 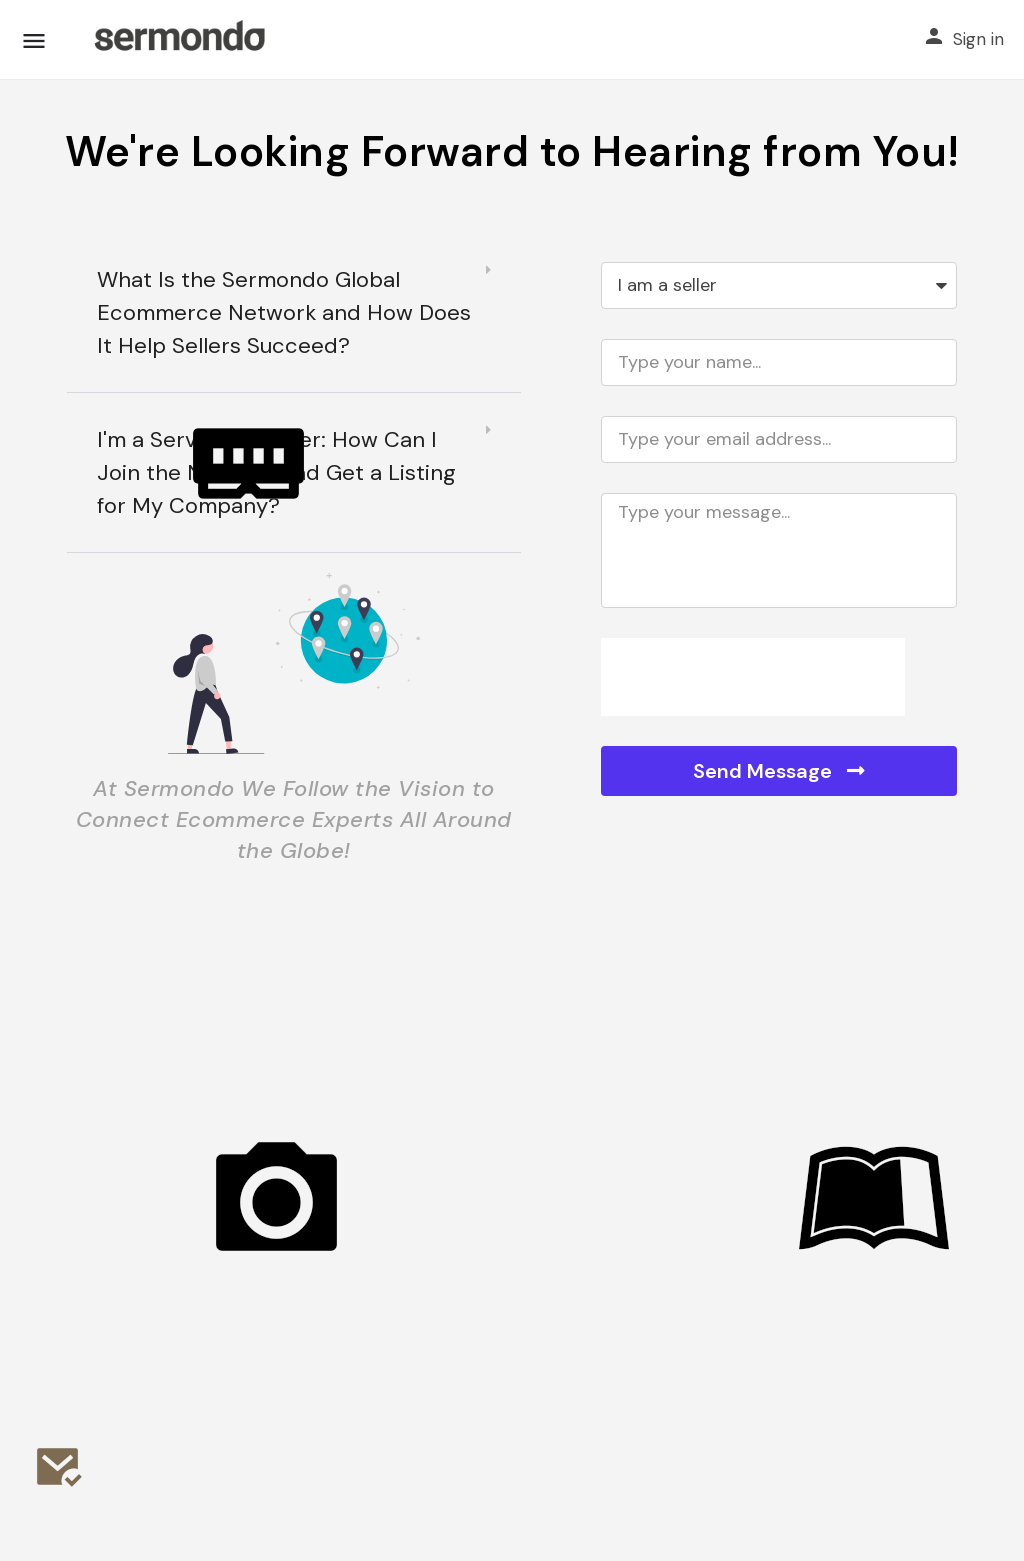 What do you see at coordinates (248, 463) in the screenshot?
I see `view RAM or memory usage` at bounding box center [248, 463].